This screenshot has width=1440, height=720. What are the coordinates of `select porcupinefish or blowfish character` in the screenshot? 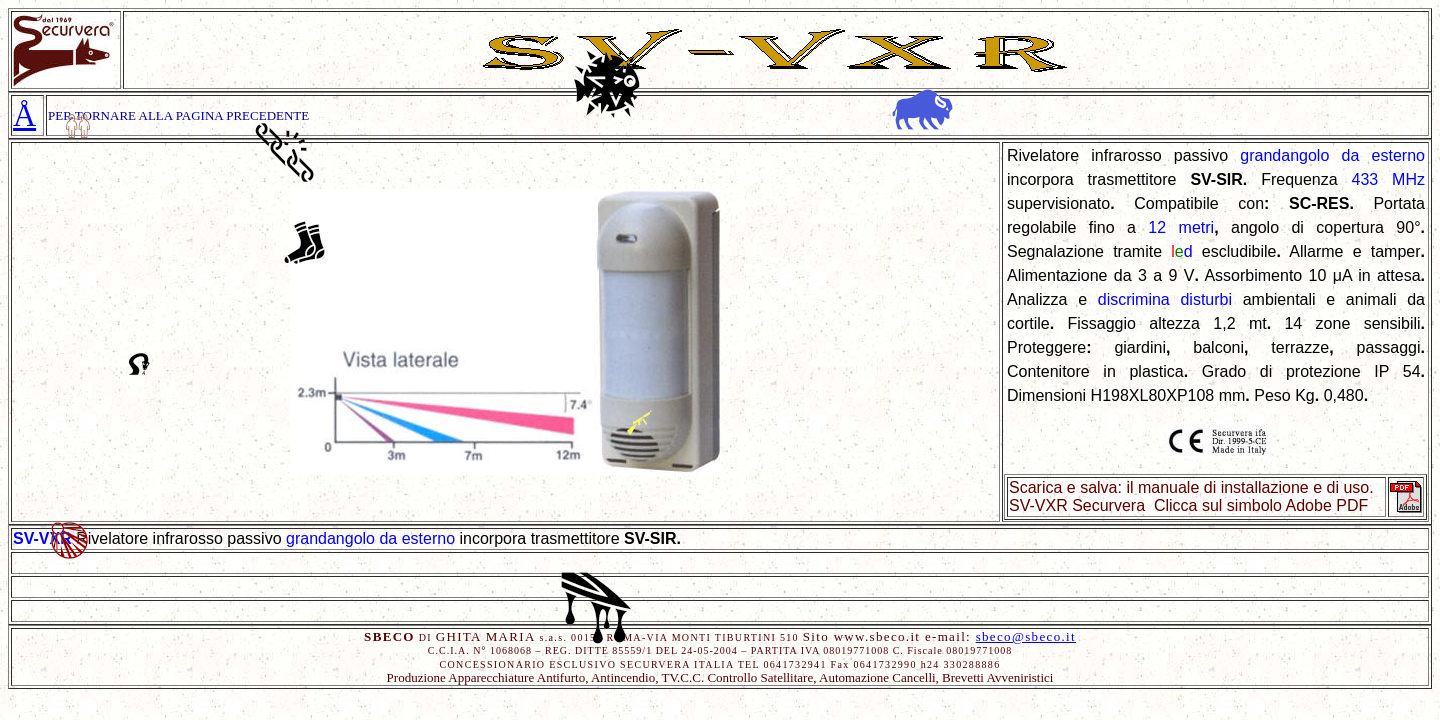 It's located at (607, 84).